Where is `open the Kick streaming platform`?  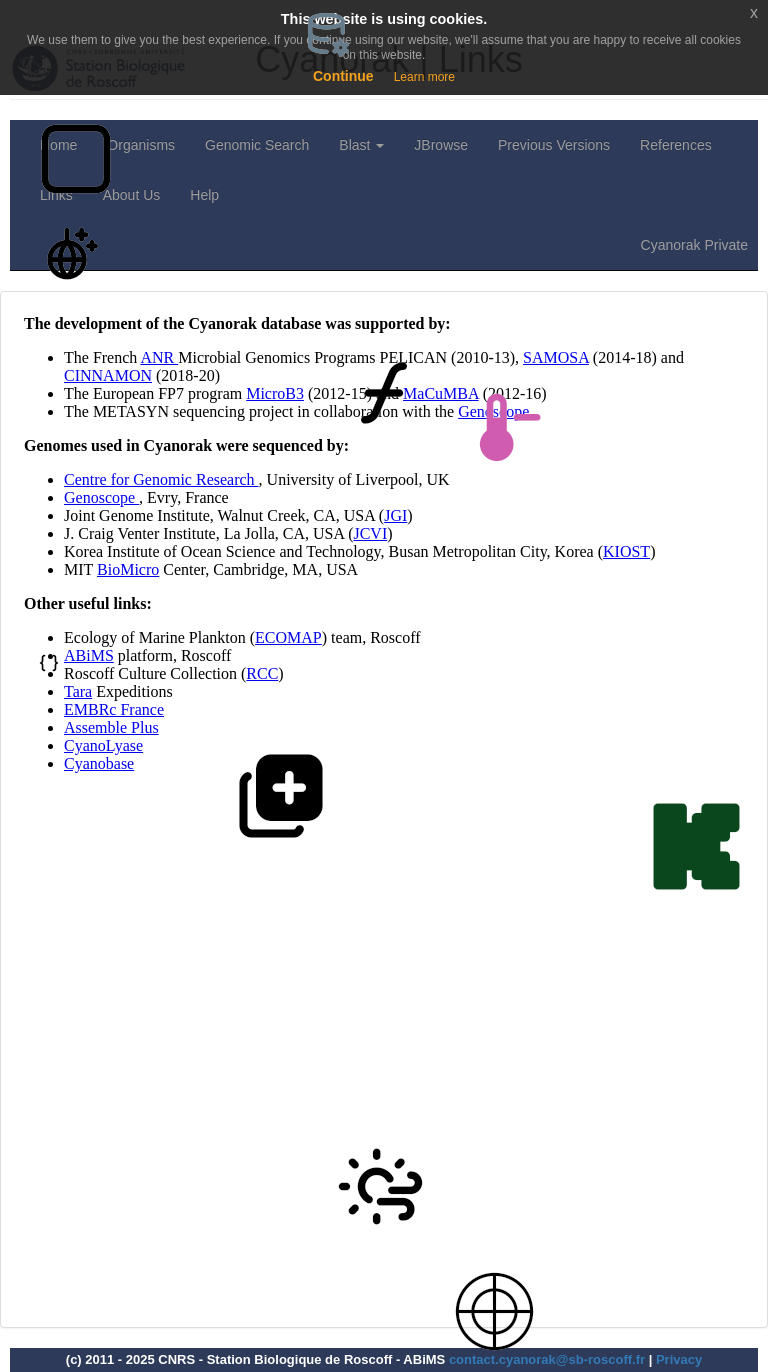
open the Kick streaming platform is located at coordinates (696, 846).